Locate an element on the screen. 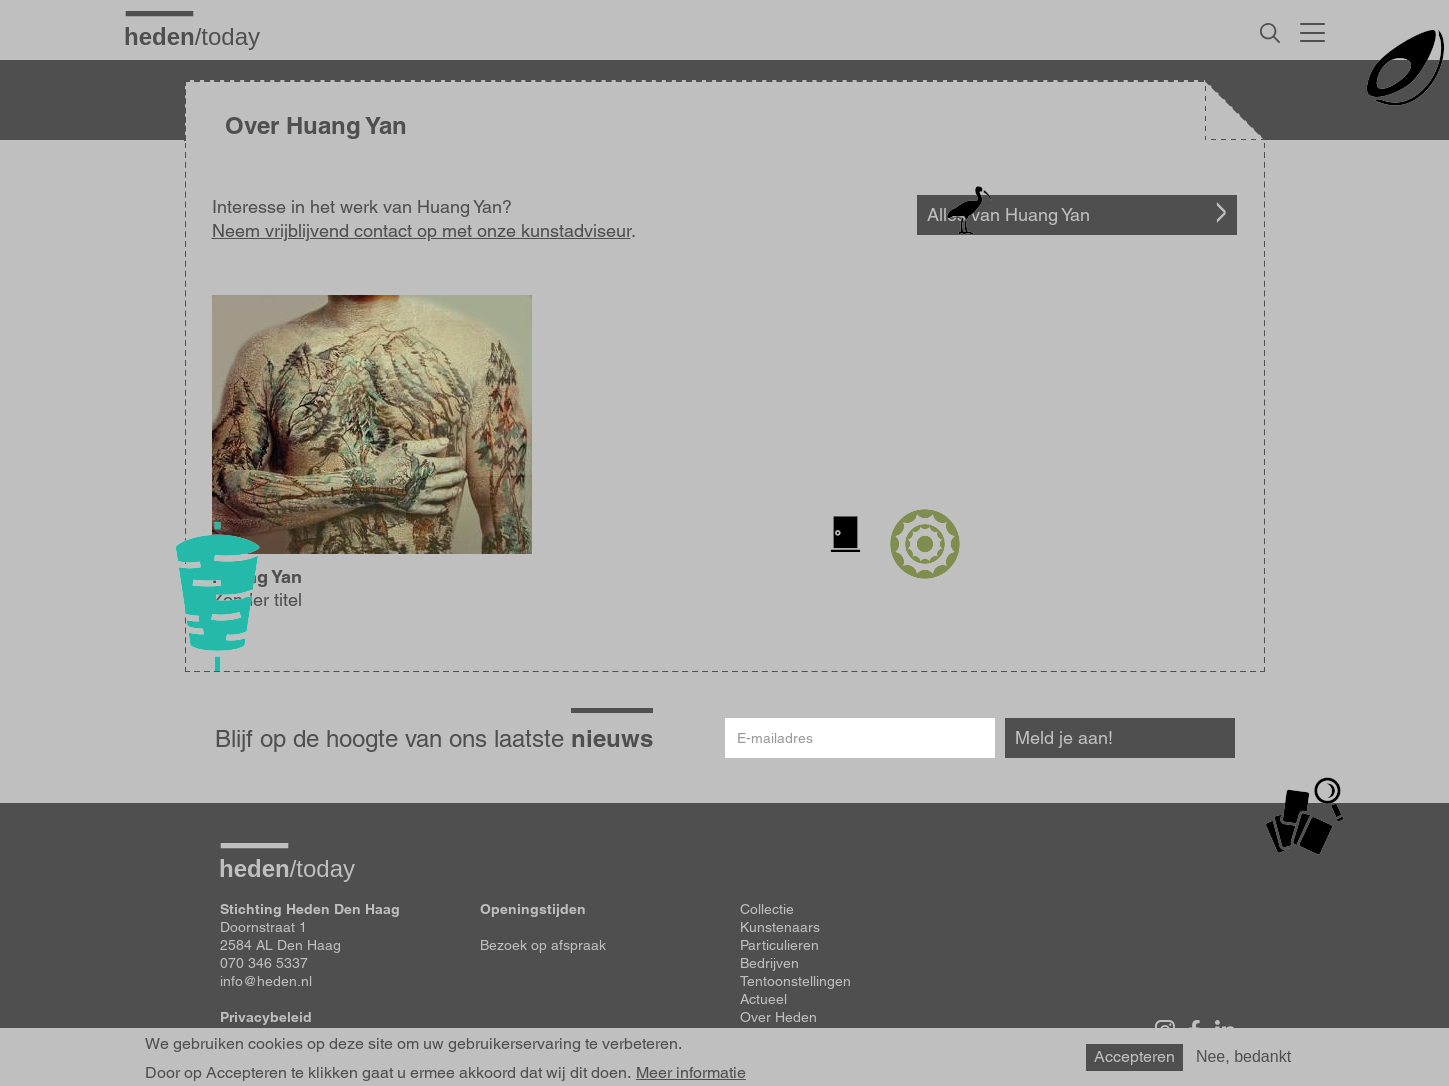 This screenshot has height=1086, width=1449. settings or configuration gear icon is located at coordinates (925, 544).